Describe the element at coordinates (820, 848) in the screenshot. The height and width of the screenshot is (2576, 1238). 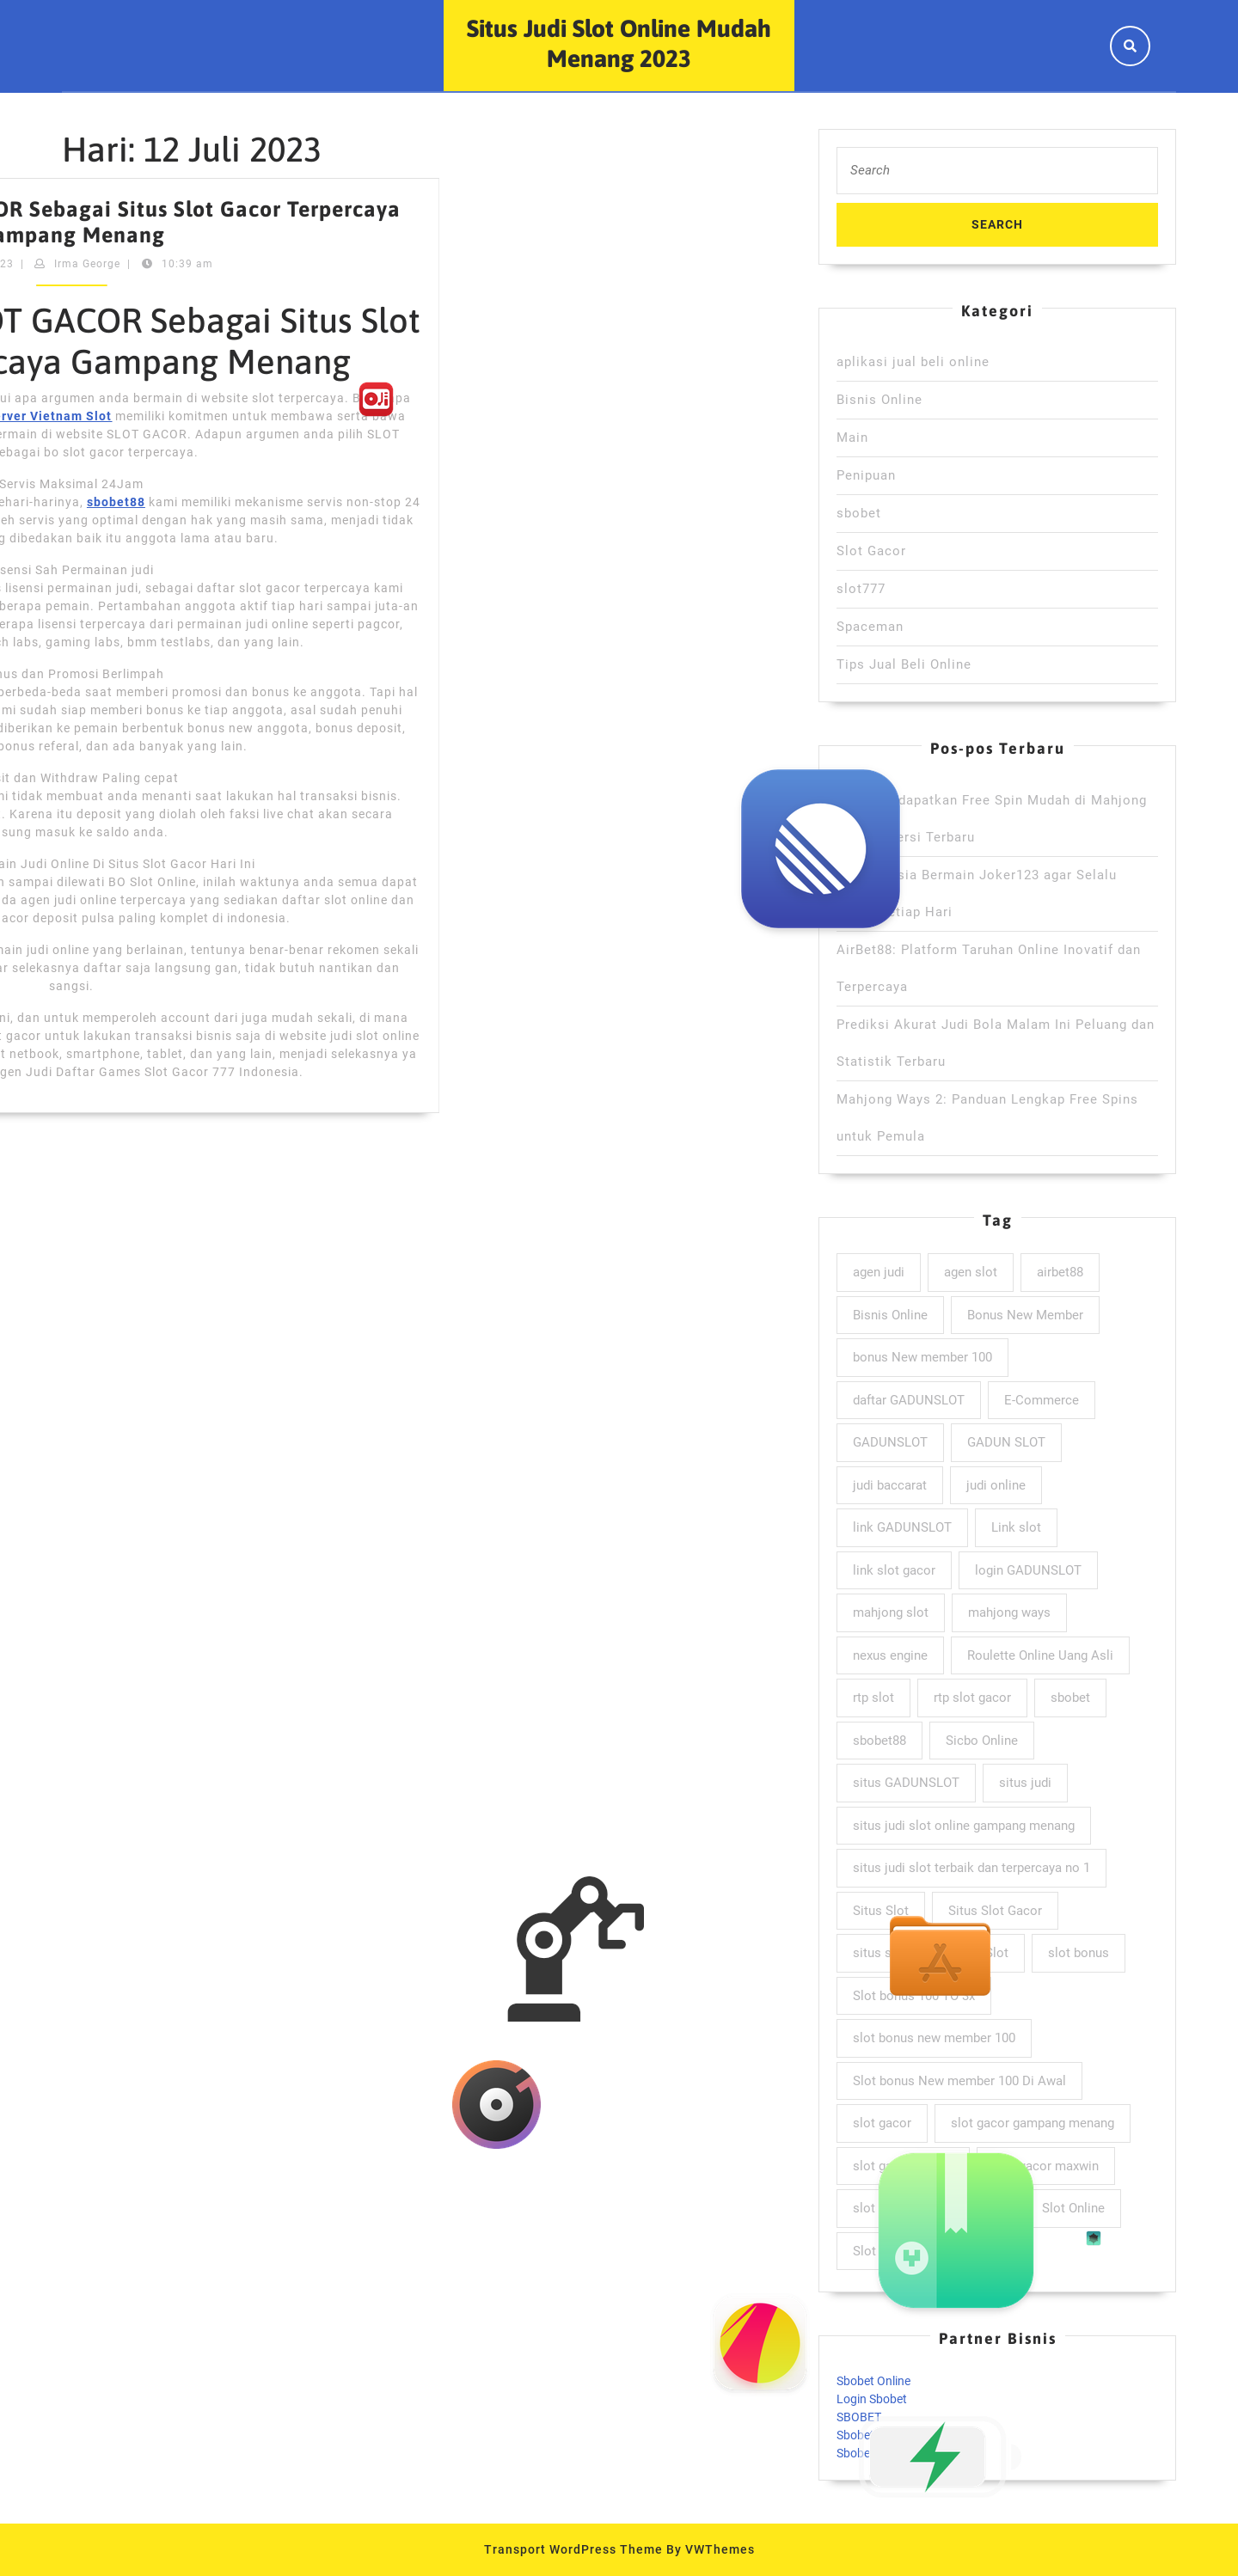
I see `open the Linear app` at that location.